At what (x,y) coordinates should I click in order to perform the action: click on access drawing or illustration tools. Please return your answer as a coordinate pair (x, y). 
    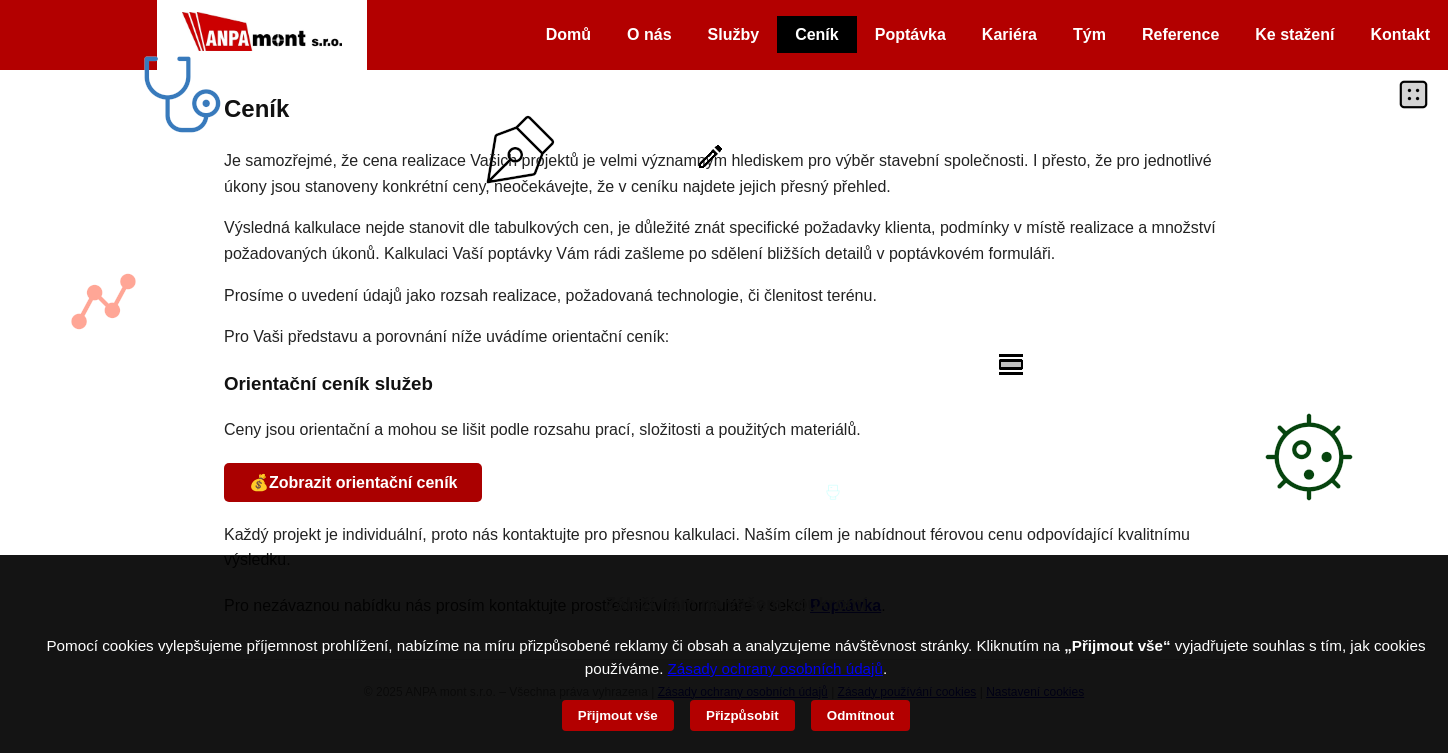
    Looking at the image, I should click on (516, 153).